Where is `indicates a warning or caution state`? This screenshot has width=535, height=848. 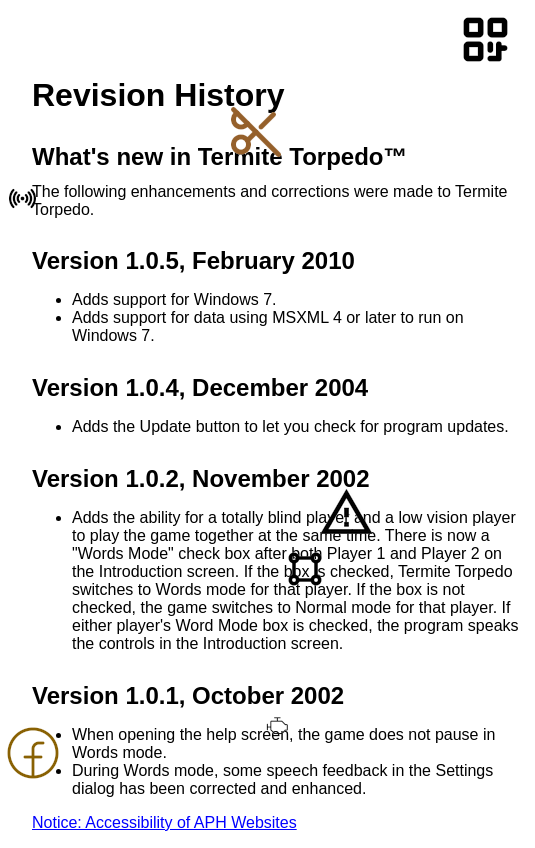 indicates a warning or caution state is located at coordinates (346, 512).